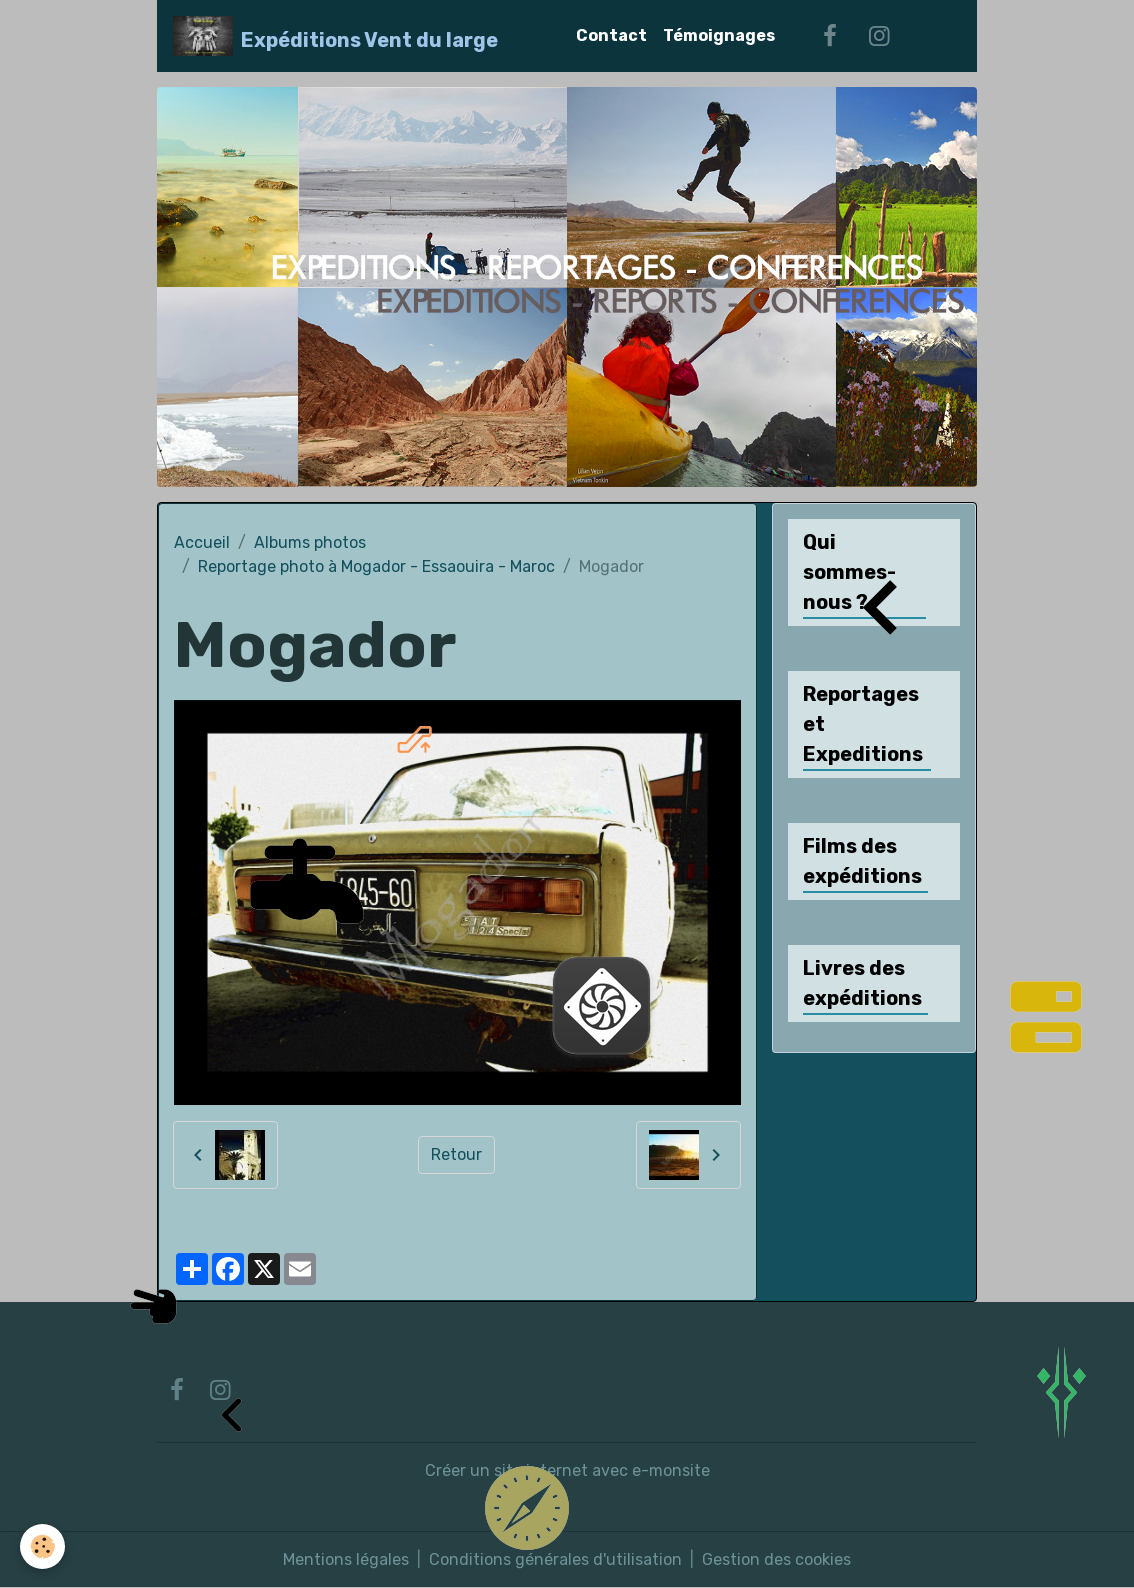  What do you see at coordinates (601, 1005) in the screenshot?
I see `open system engineering or hardware settings` at bounding box center [601, 1005].